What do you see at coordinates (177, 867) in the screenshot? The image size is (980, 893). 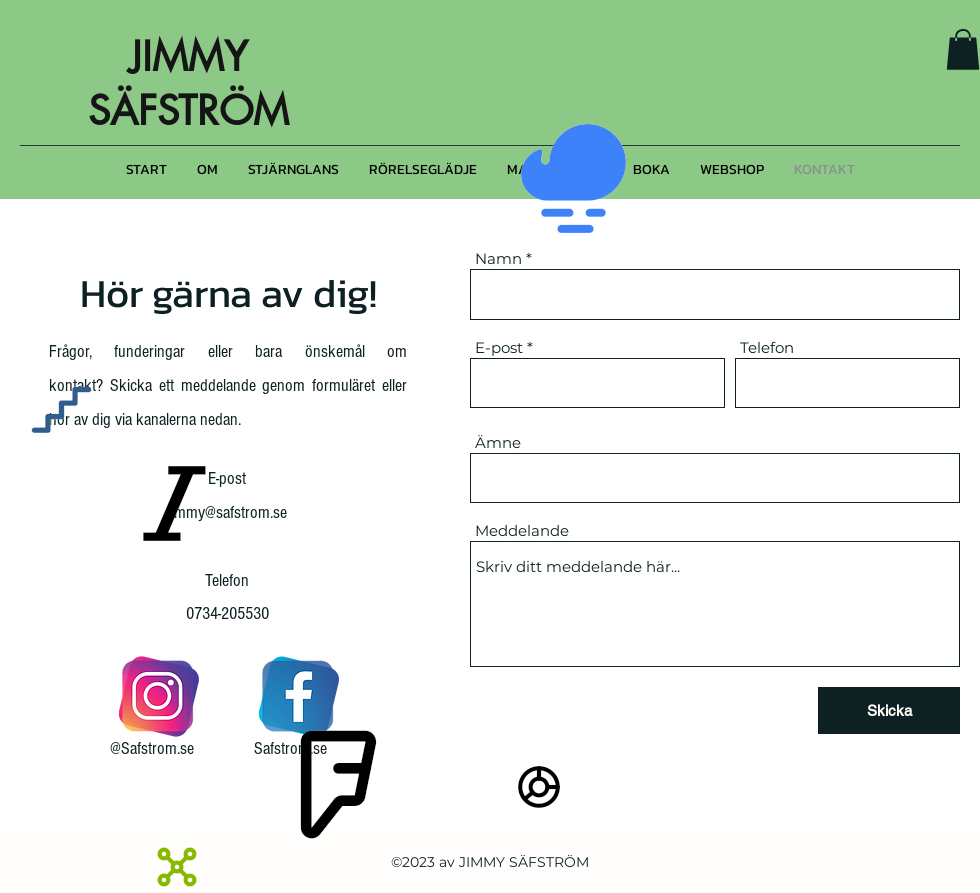 I see `view star network topology` at bounding box center [177, 867].